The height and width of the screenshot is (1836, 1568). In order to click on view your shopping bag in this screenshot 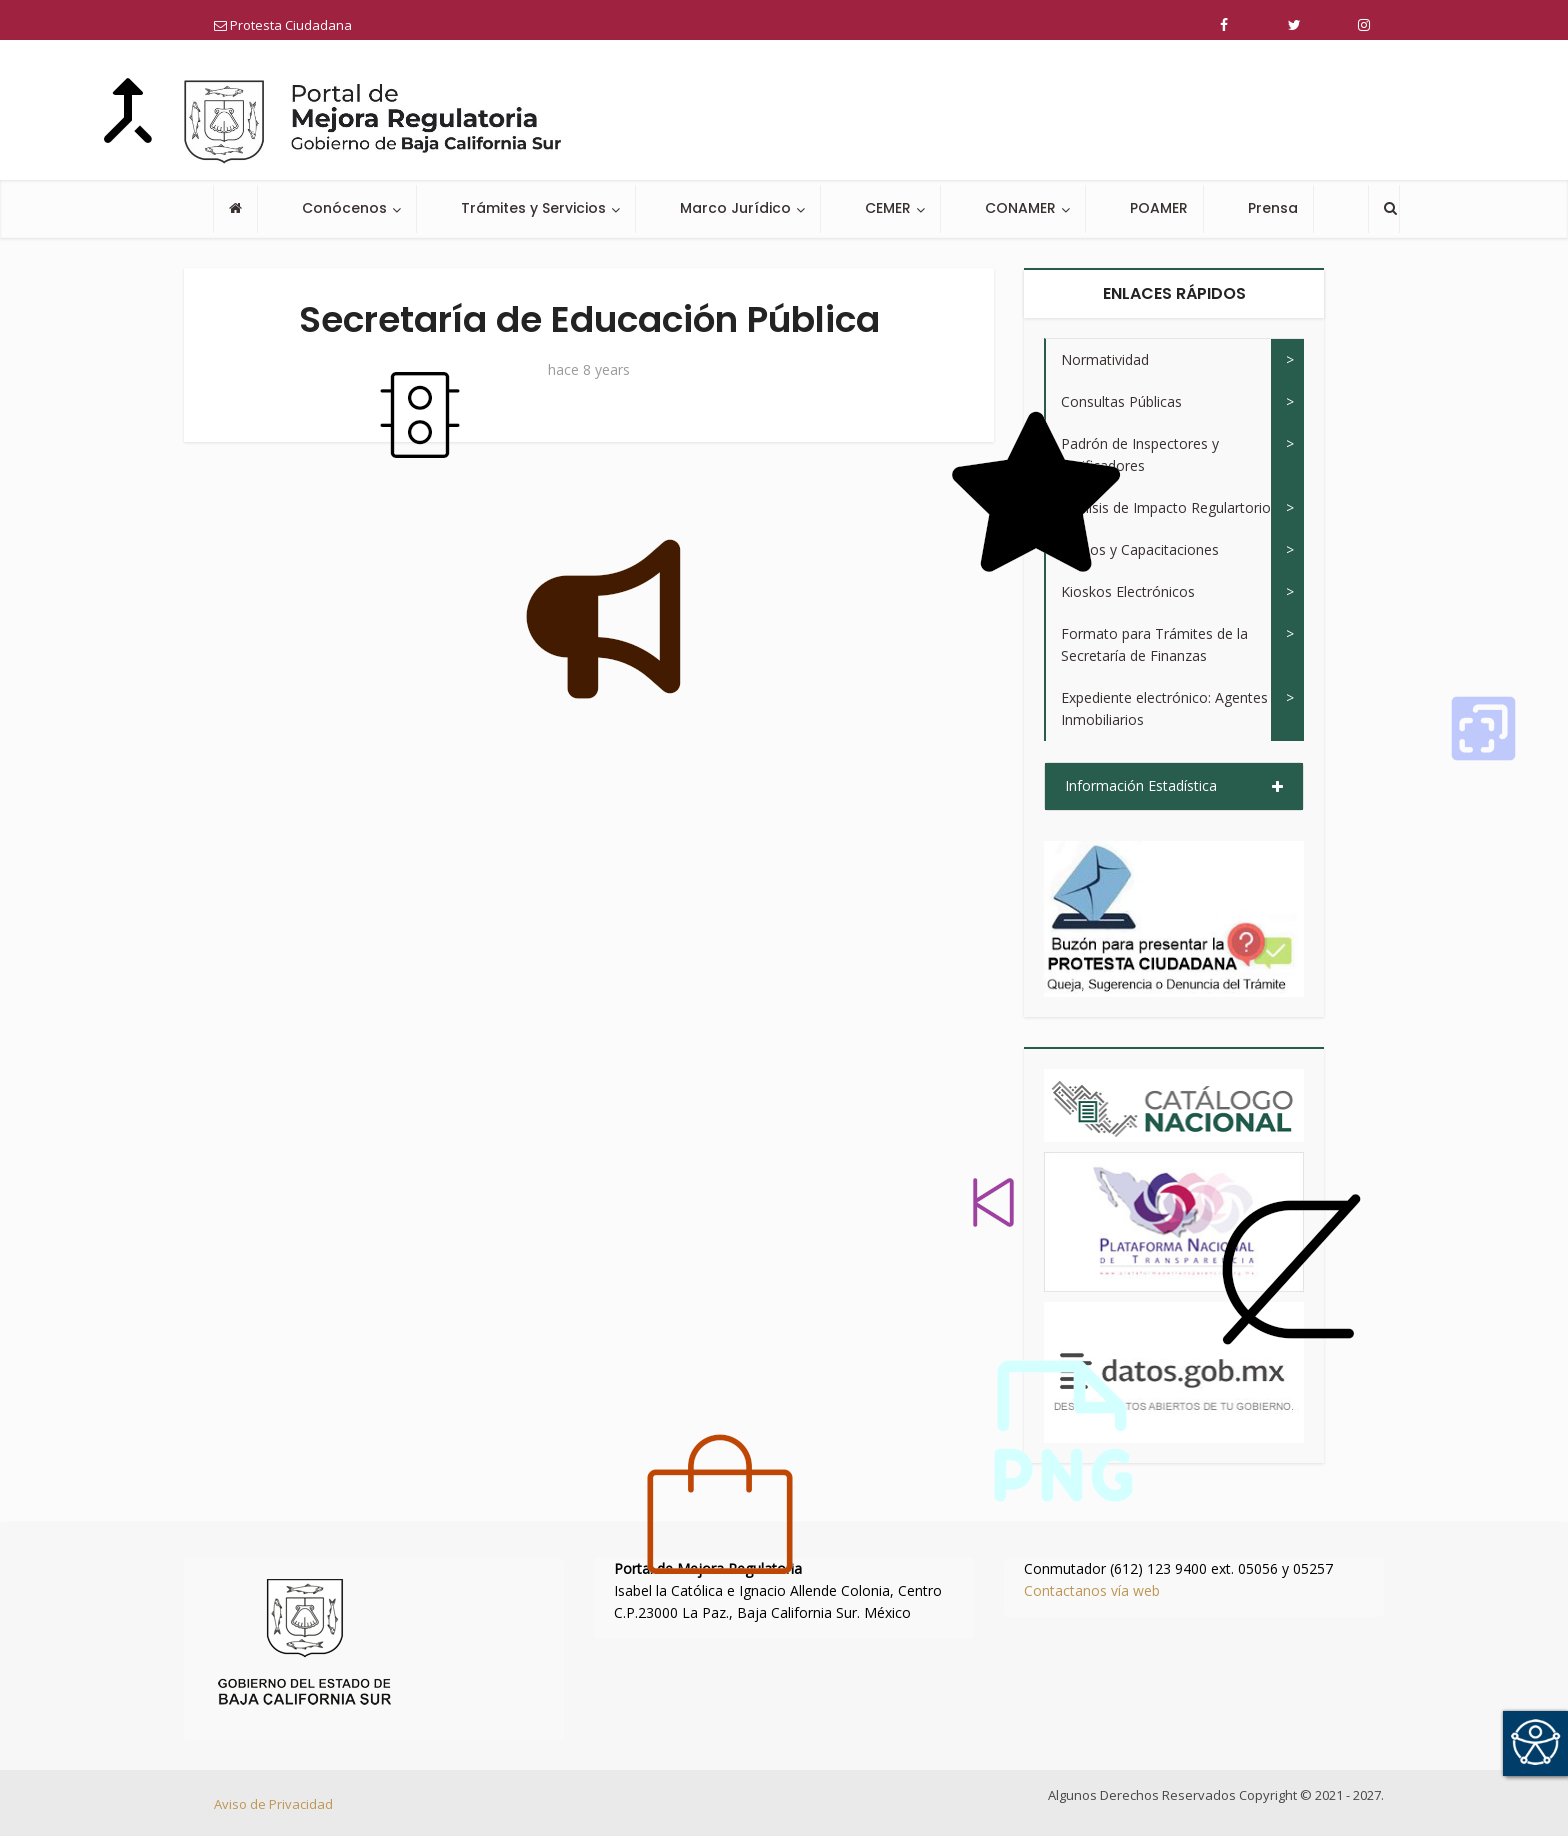, I will do `click(720, 1513)`.